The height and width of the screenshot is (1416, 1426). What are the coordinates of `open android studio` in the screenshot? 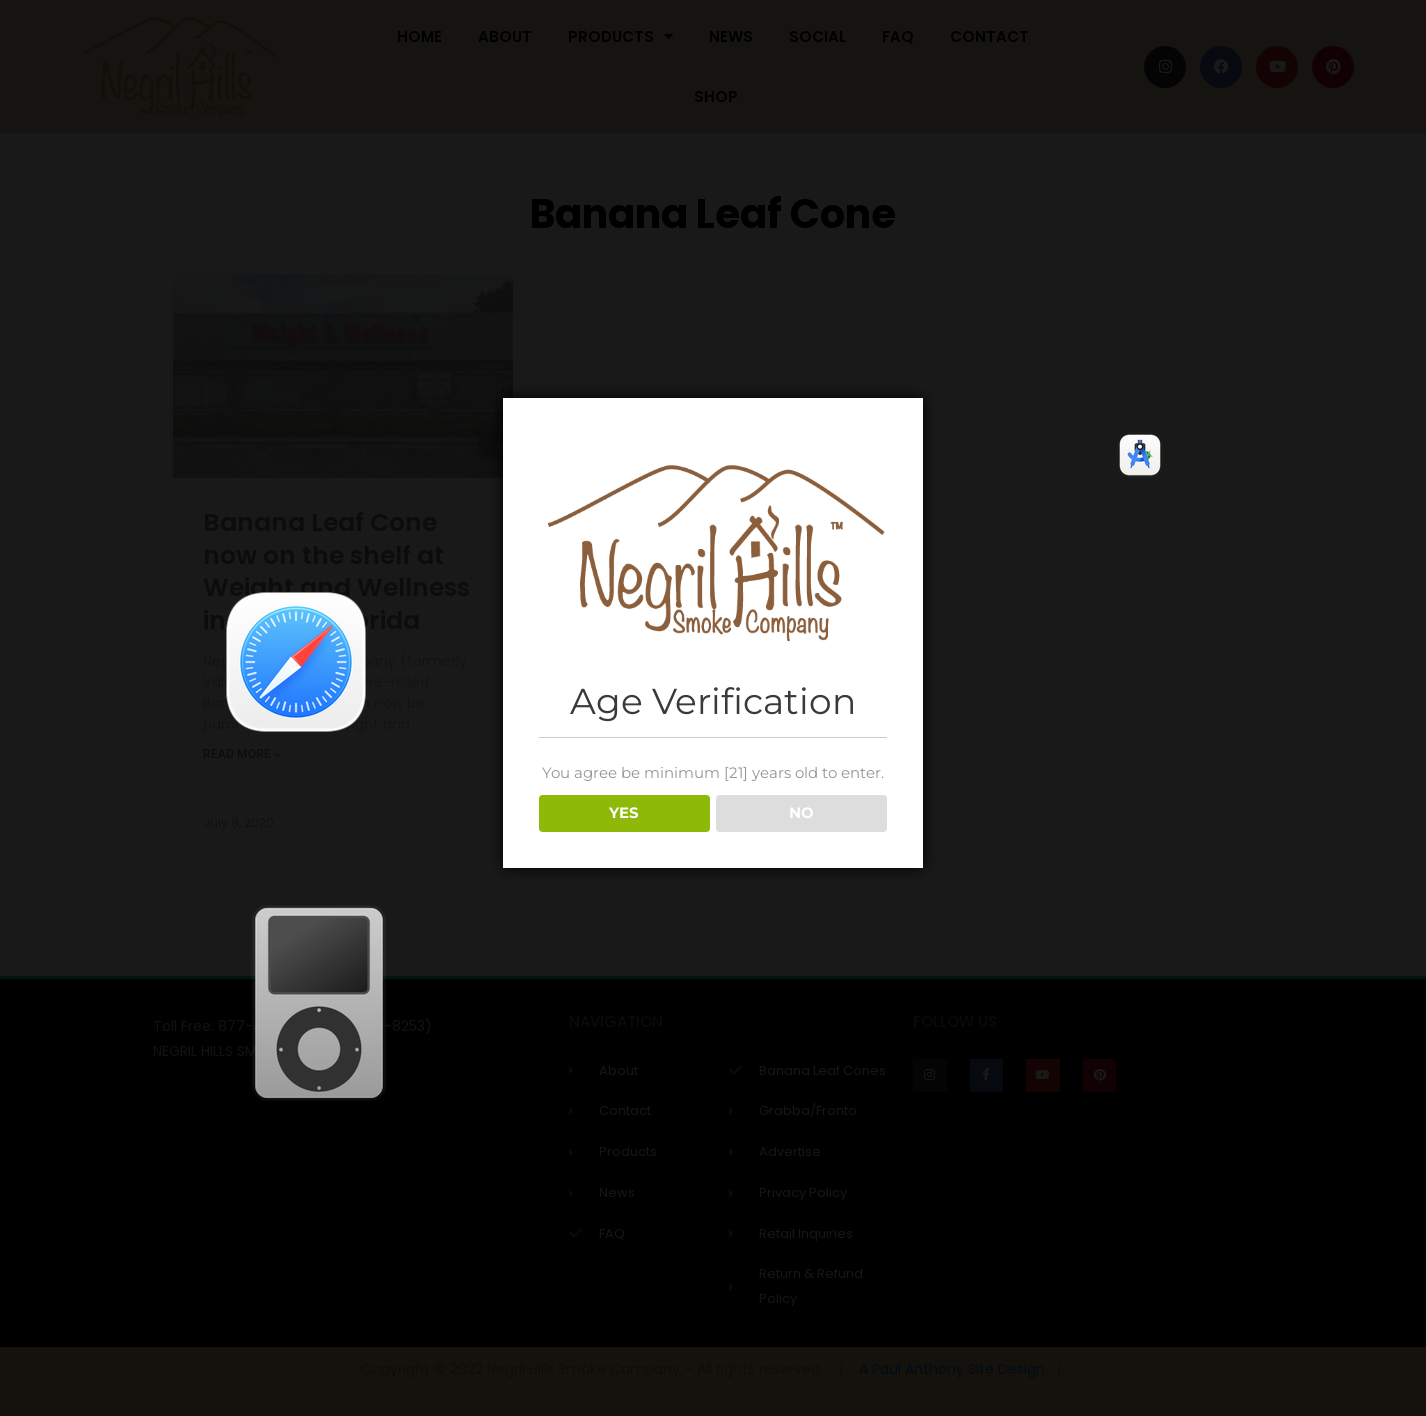 It's located at (1140, 455).